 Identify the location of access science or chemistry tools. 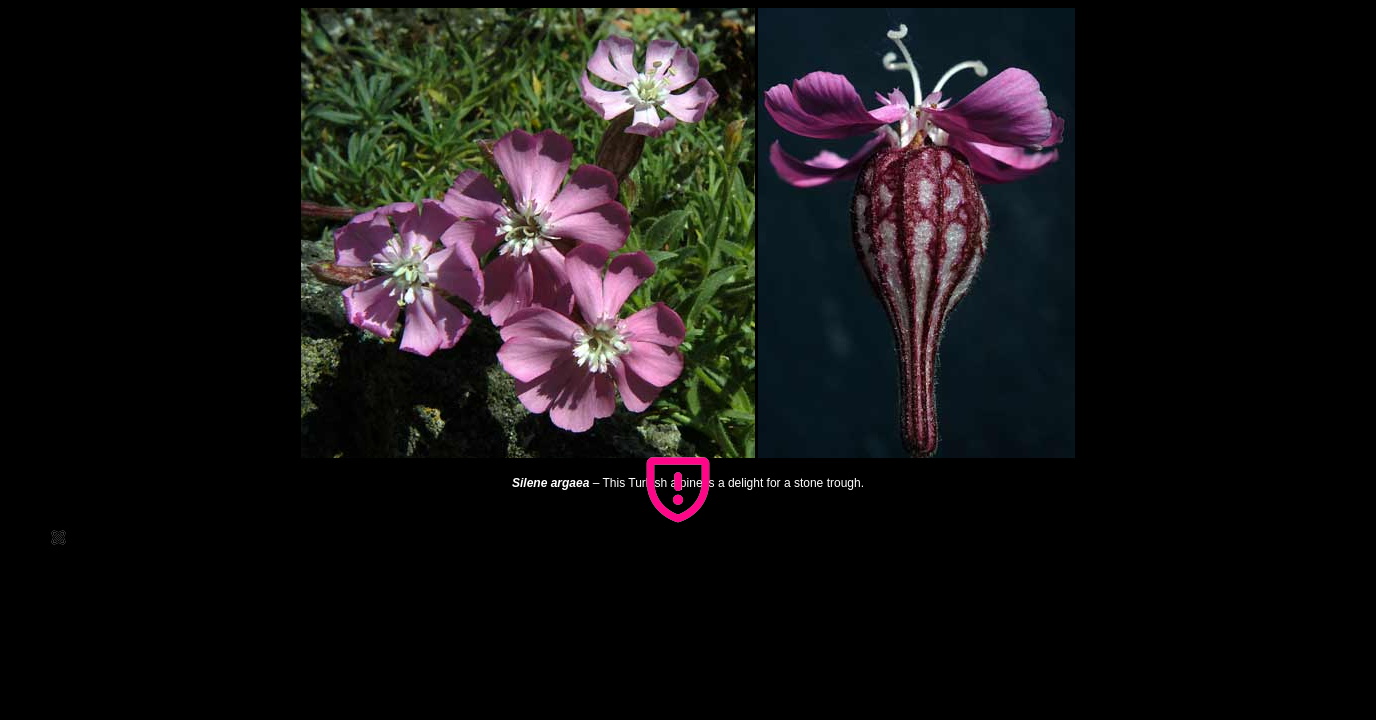
(58, 537).